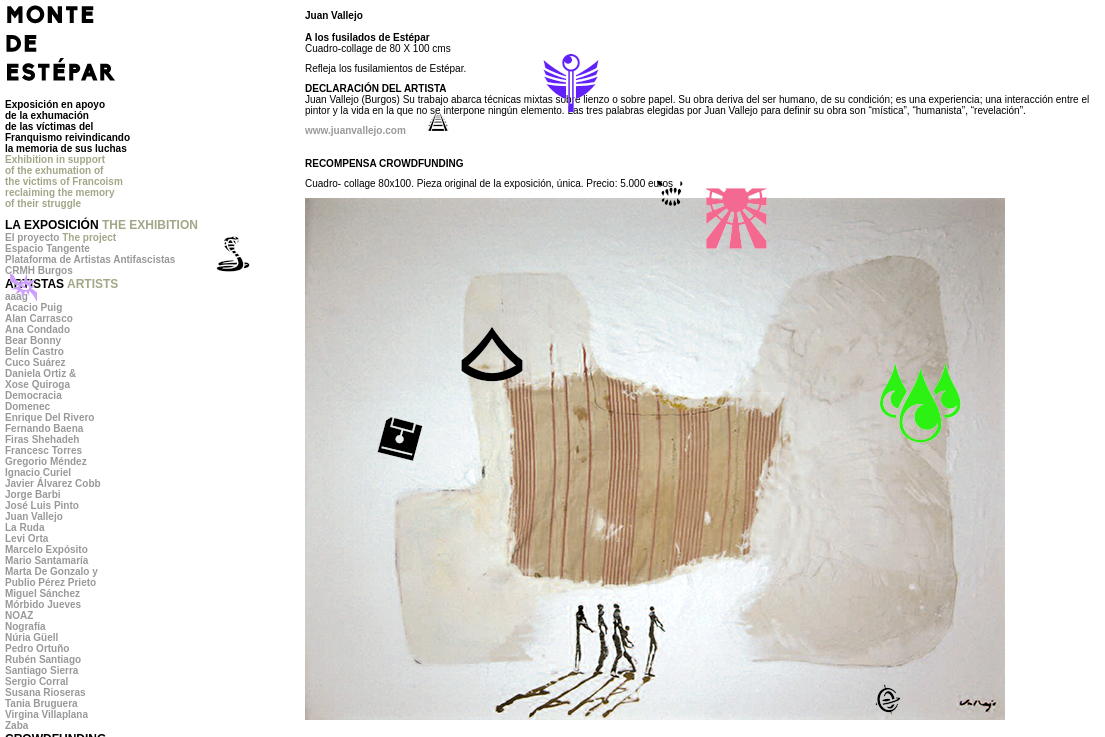 The height and width of the screenshot is (737, 1105). Describe the element at coordinates (492, 354) in the screenshot. I see `indicates private first class military rank` at that location.